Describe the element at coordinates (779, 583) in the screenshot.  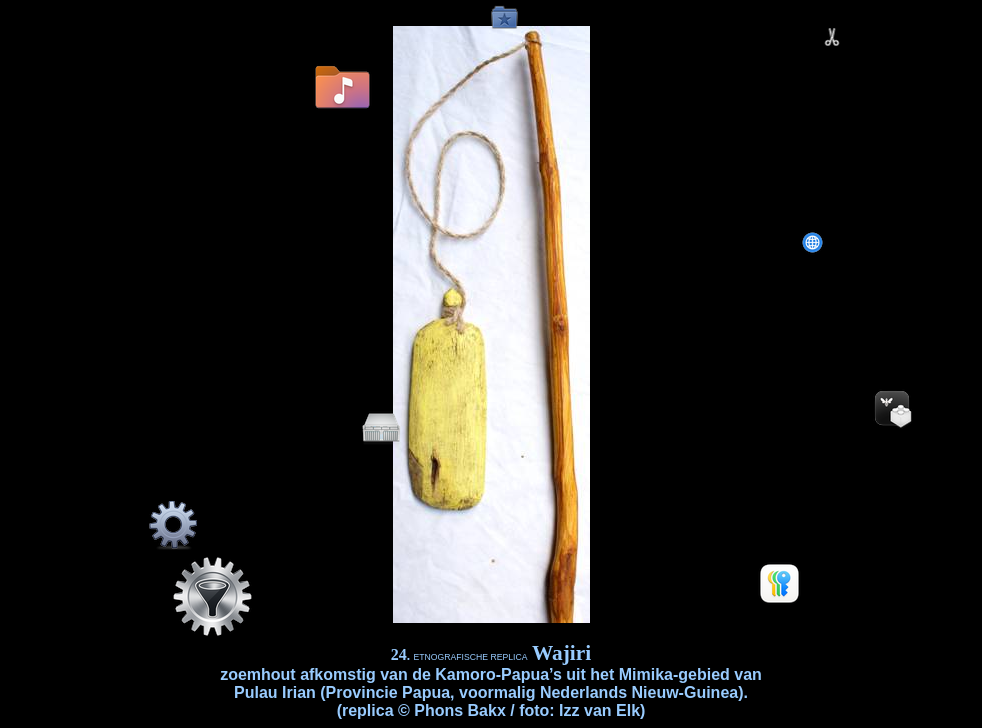
I see `open the passwords app to manage saved credentials` at that location.